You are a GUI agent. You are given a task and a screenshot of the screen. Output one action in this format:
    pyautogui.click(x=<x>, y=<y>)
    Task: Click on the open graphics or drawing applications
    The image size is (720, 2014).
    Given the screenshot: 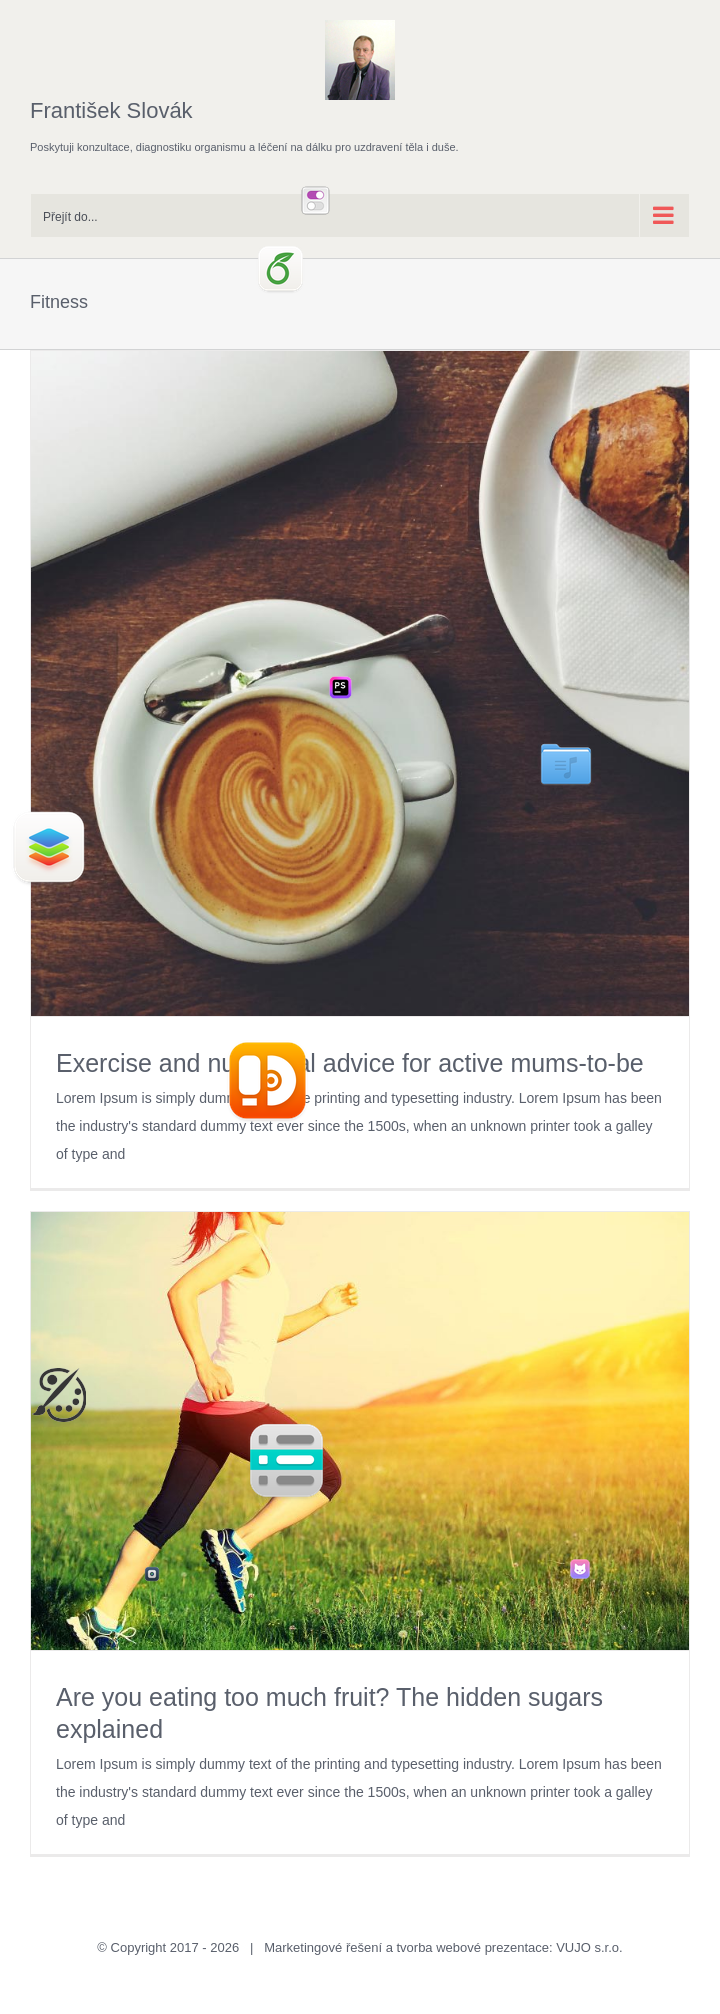 What is the action you would take?
    pyautogui.click(x=59, y=1395)
    